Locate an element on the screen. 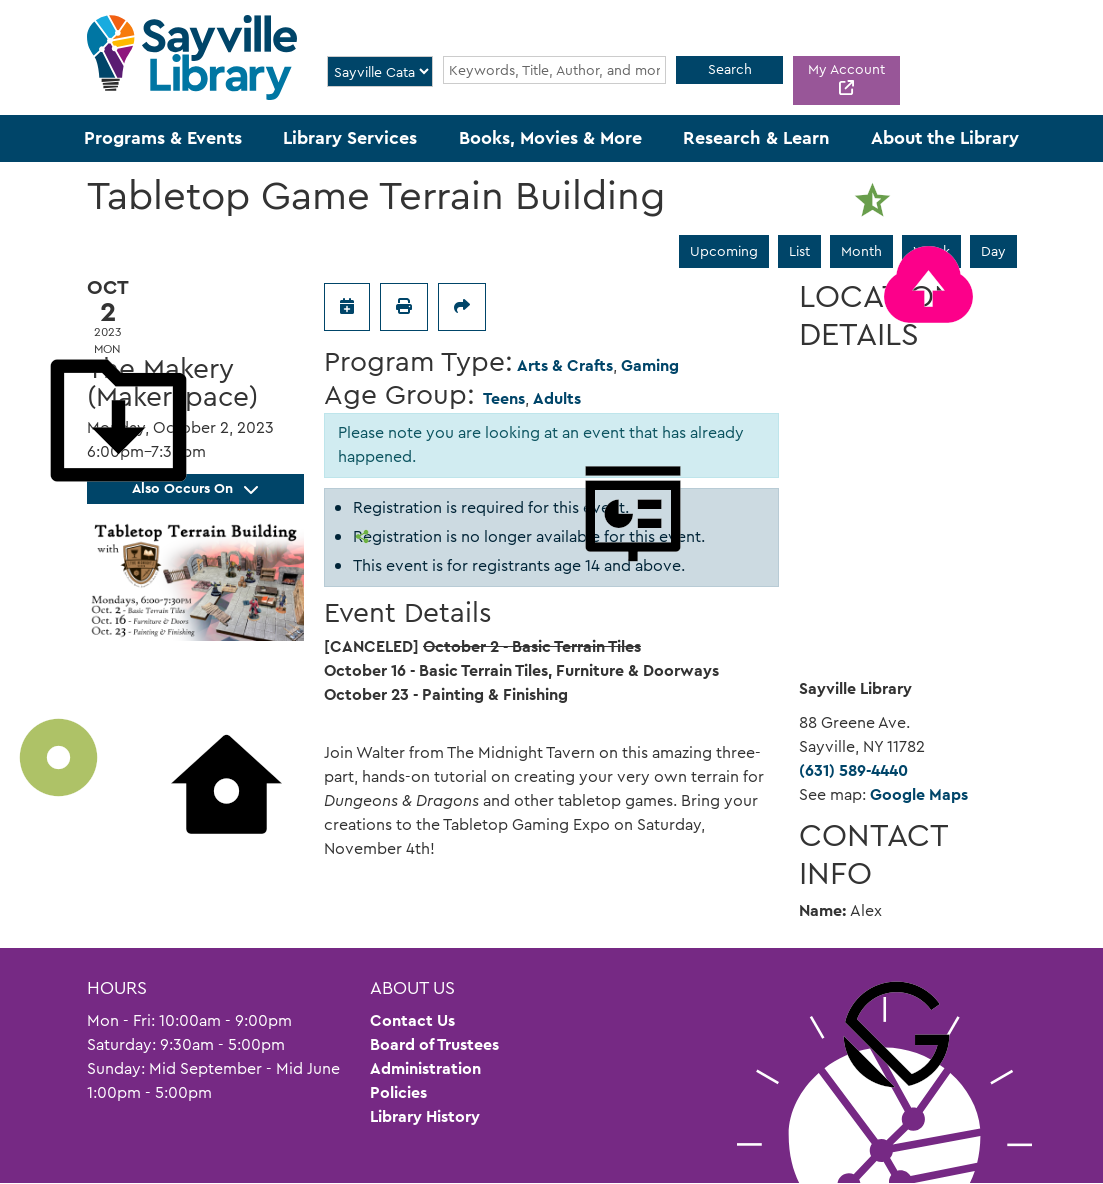 This screenshot has height=1184, width=1103. start a presentation slideshow is located at coordinates (633, 509).